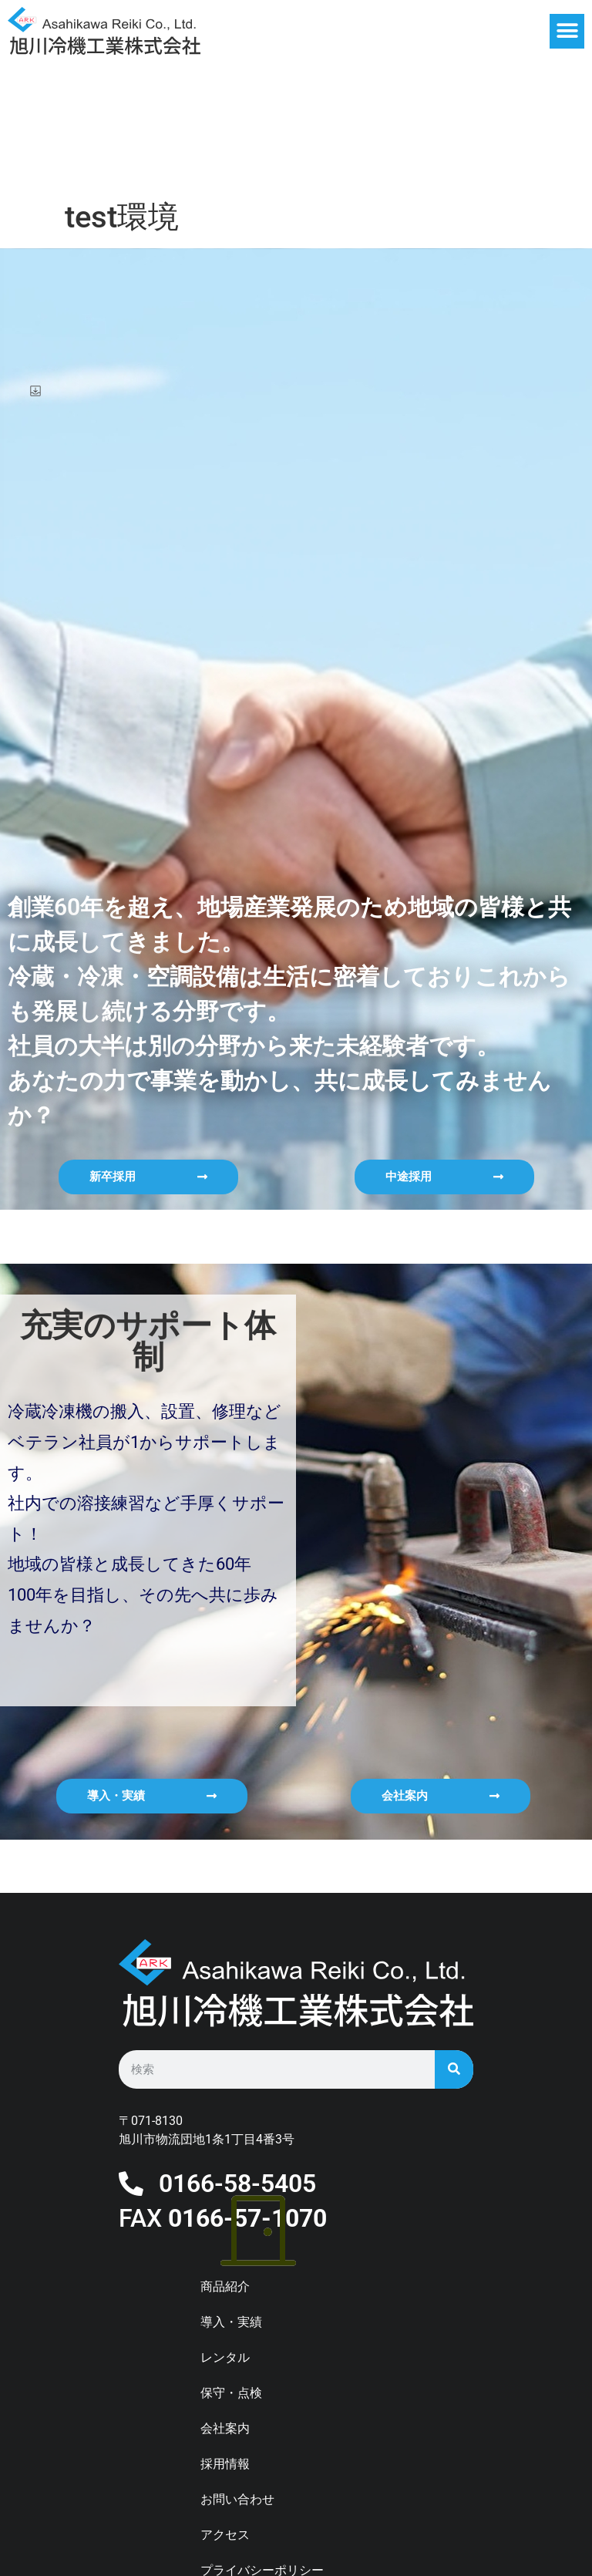  Describe the element at coordinates (35, 391) in the screenshot. I see `download file to inbox or tray` at that location.